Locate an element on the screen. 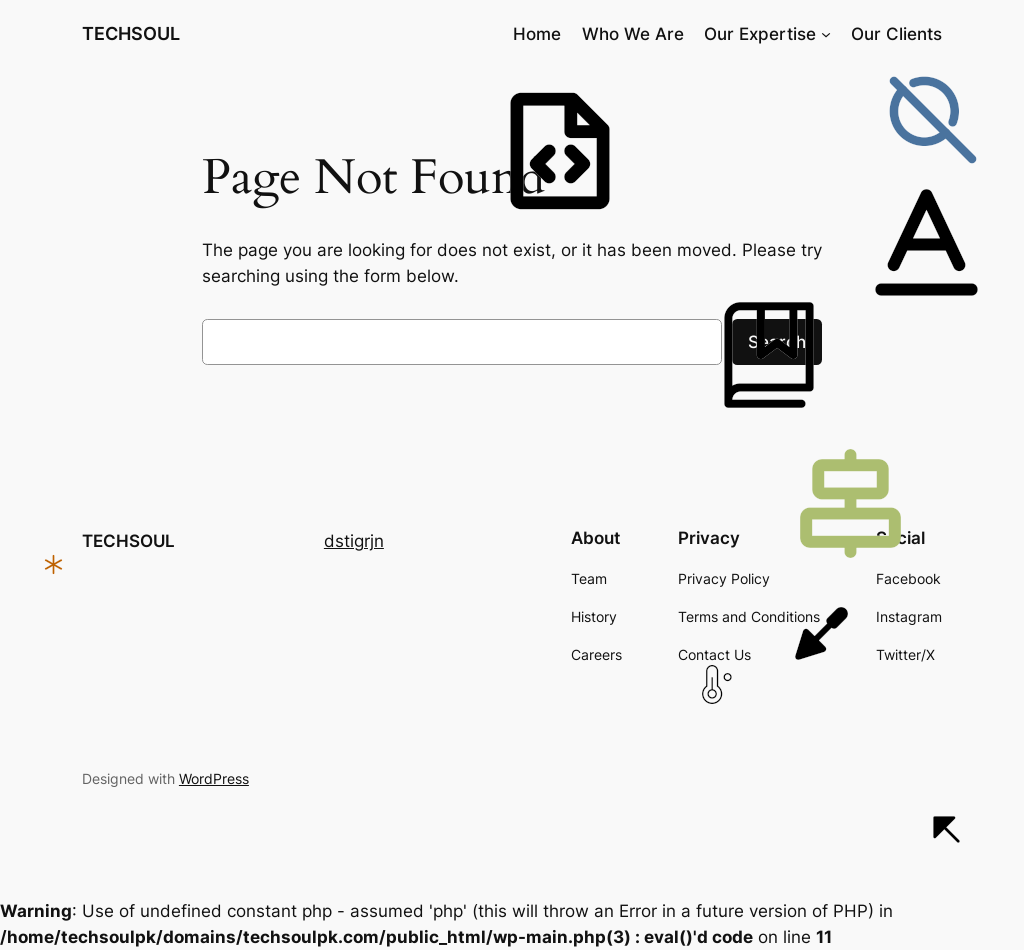 The width and height of the screenshot is (1024, 950). indicates a required field in a form is located at coordinates (53, 564).